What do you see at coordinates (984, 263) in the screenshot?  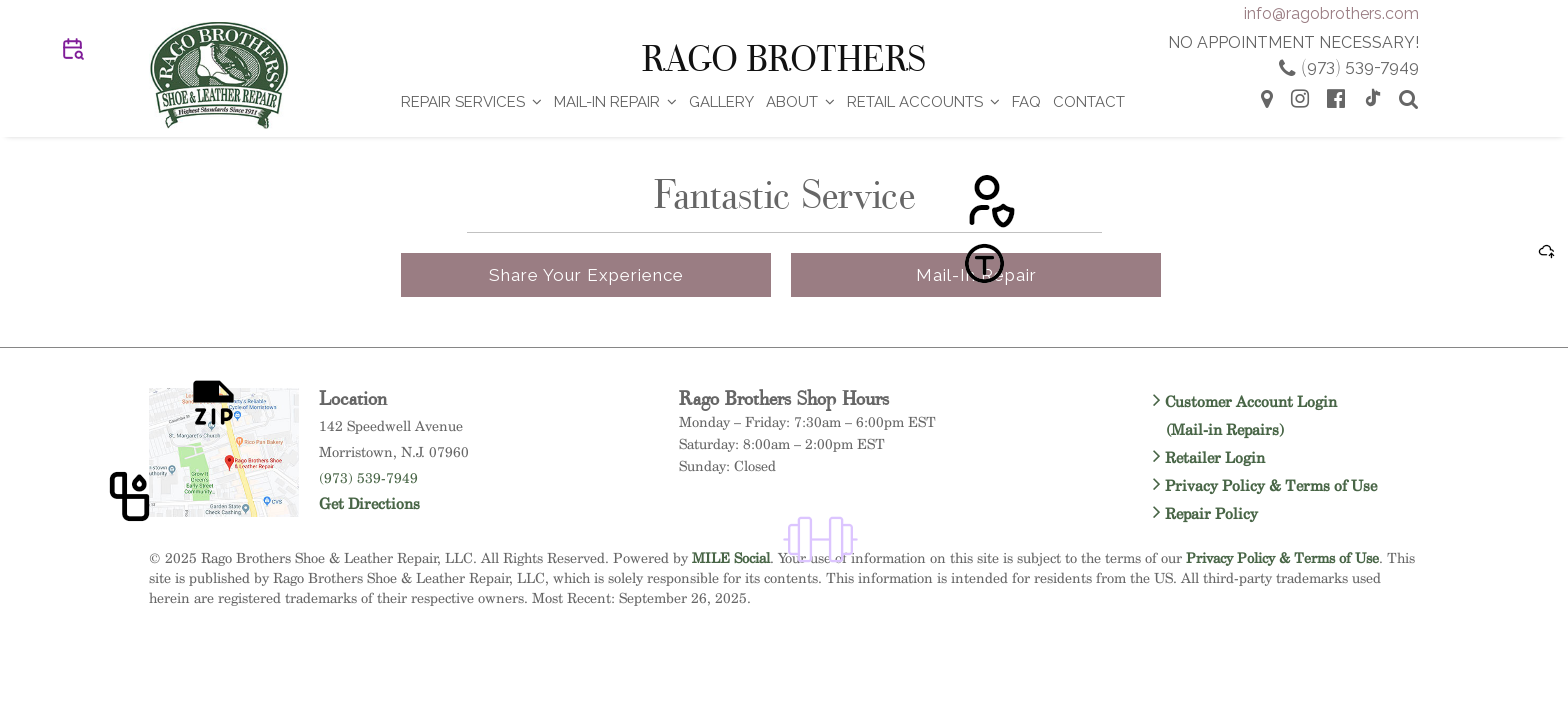 I see `visit thingiverse for 3D printable models` at bounding box center [984, 263].